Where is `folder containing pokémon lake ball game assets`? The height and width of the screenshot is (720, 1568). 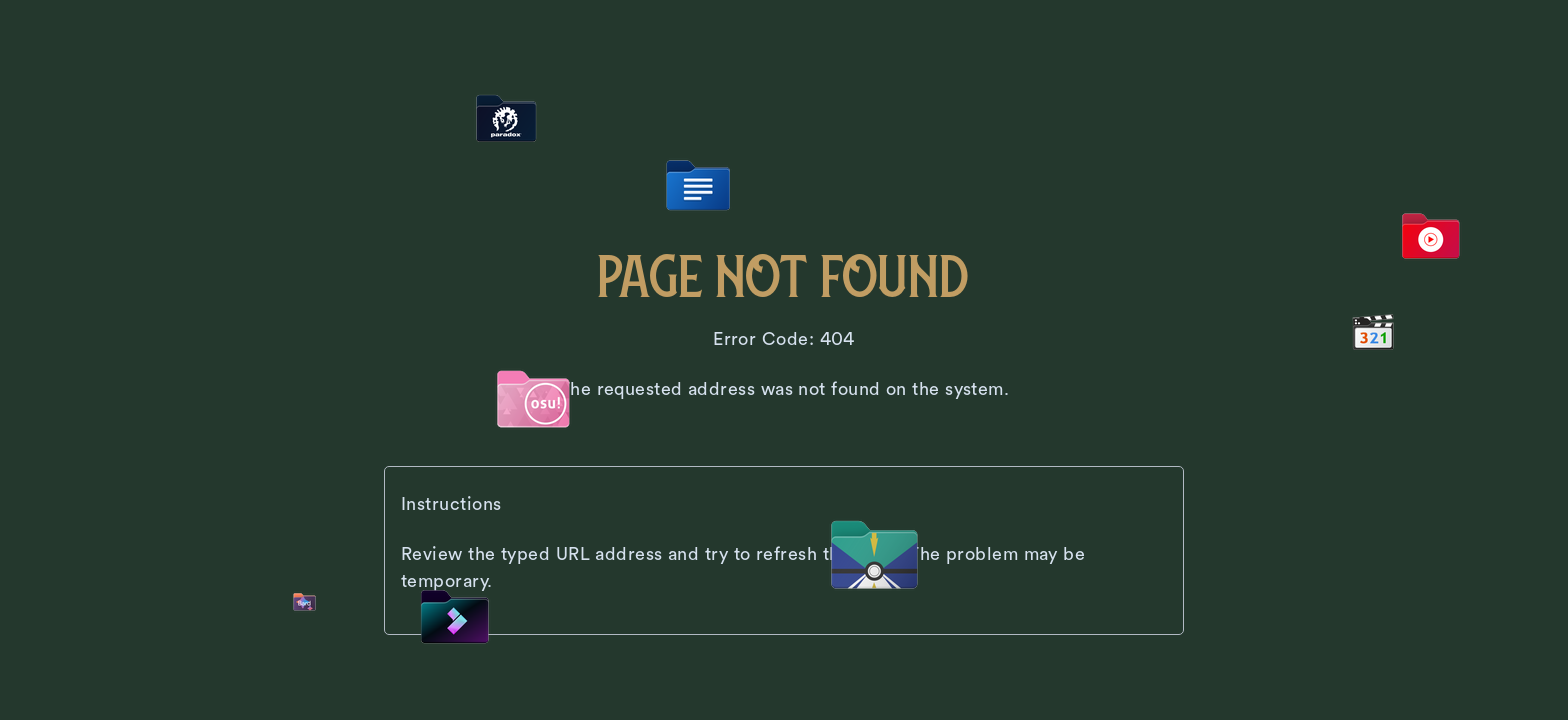 folder containing pokémon lake ball game assets is located at coordinates (874, 557).